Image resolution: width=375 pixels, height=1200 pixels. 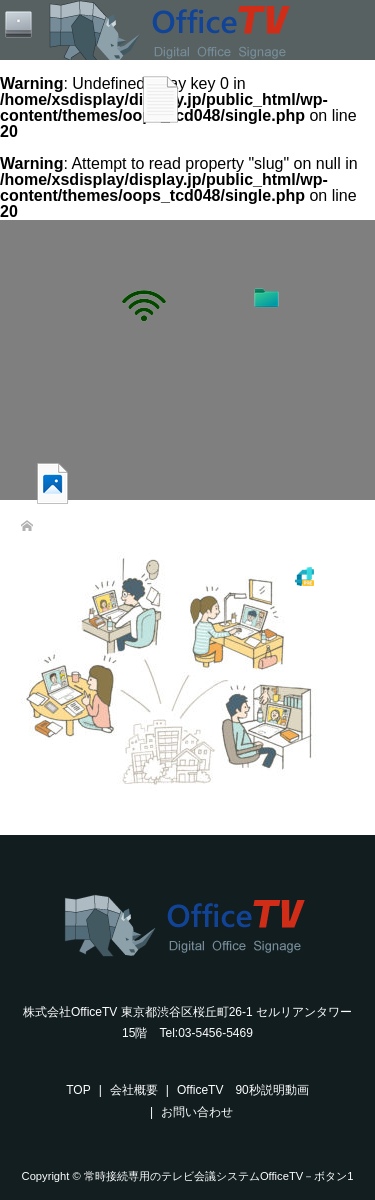 I want to click on open the green folder, so click(x=266, y=298).